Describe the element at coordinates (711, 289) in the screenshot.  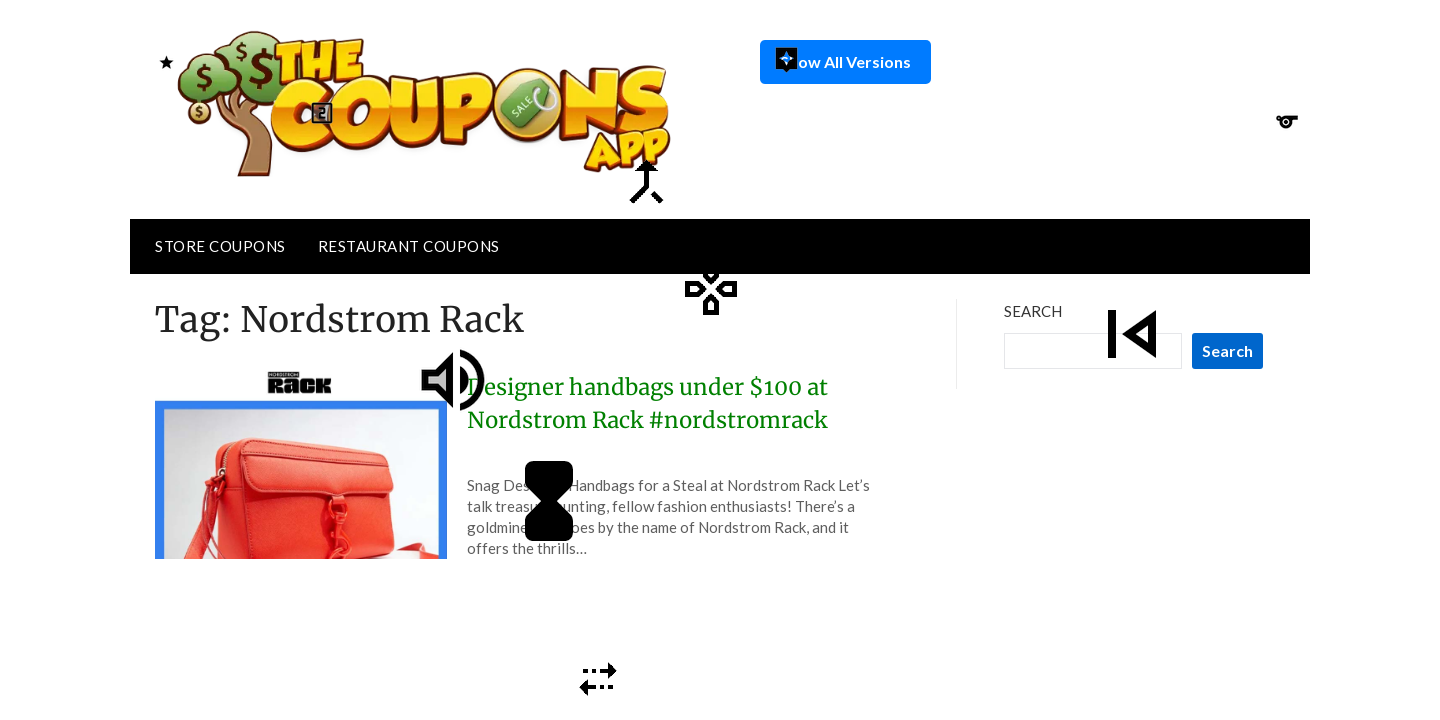
I see `open games or gaming section` at that location.